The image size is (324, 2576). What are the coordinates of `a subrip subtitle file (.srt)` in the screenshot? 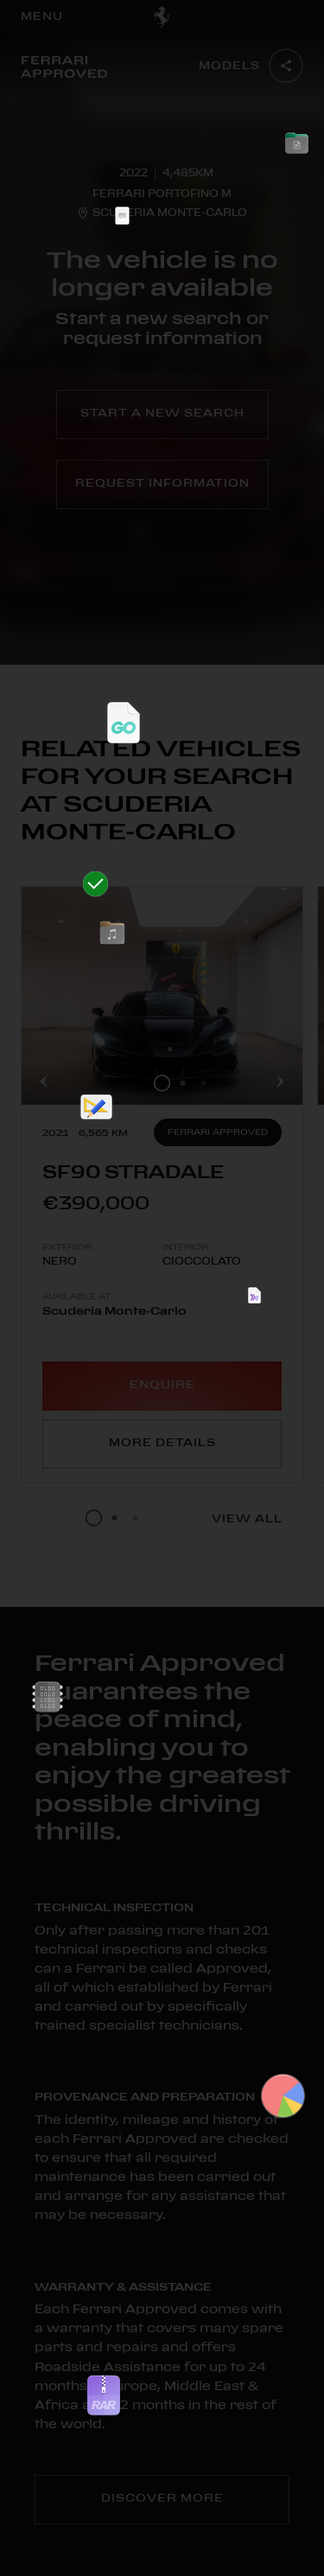 It's located at (122, 215).